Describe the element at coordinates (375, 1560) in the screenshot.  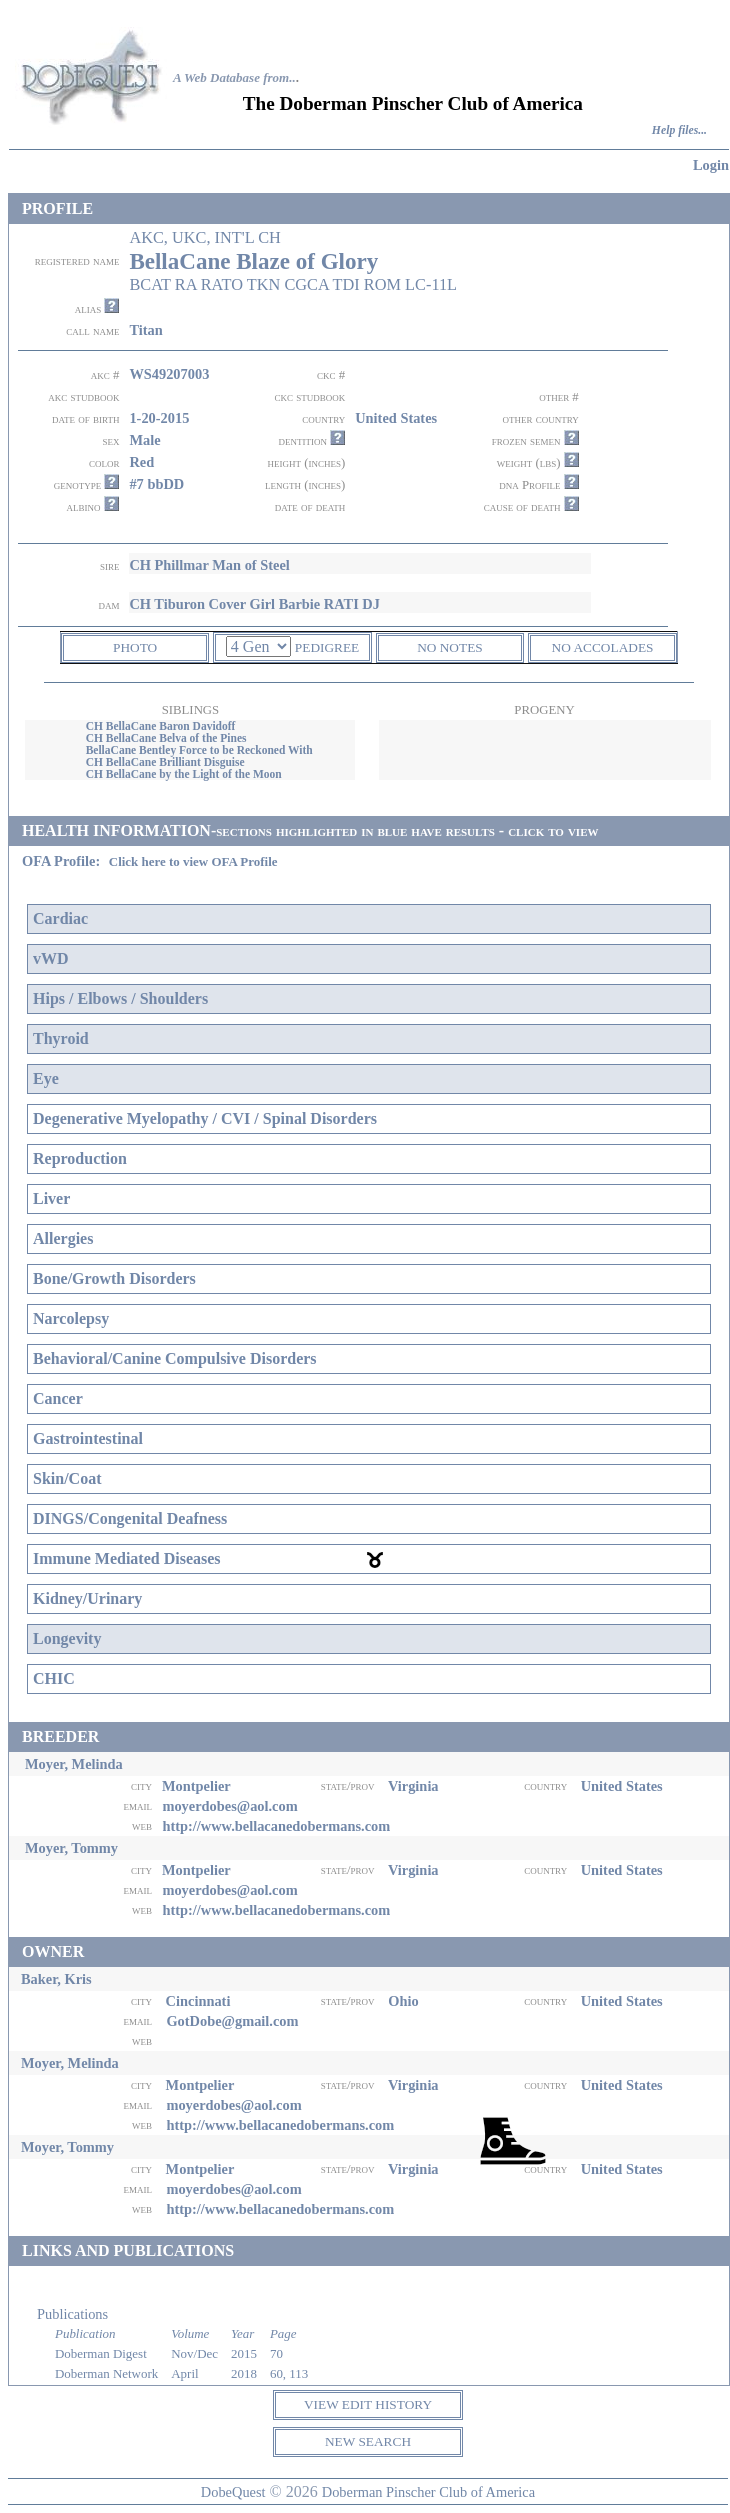
I see `taurus zodiac sign indicator` at that location.